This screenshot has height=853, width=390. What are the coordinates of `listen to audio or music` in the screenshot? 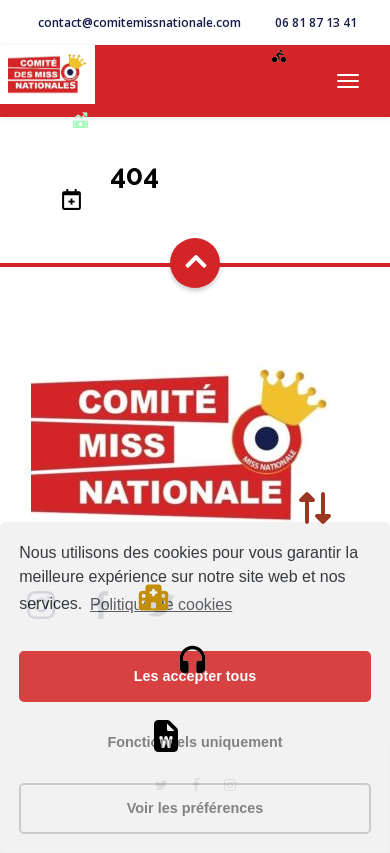 It's located at (192, 660).